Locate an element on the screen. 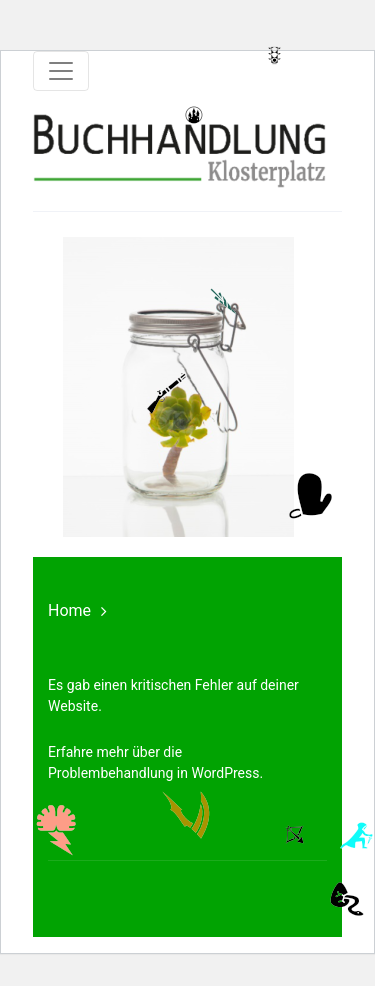  indicates a coiled nail or screw fastener item is located at coordinates (223, 301).